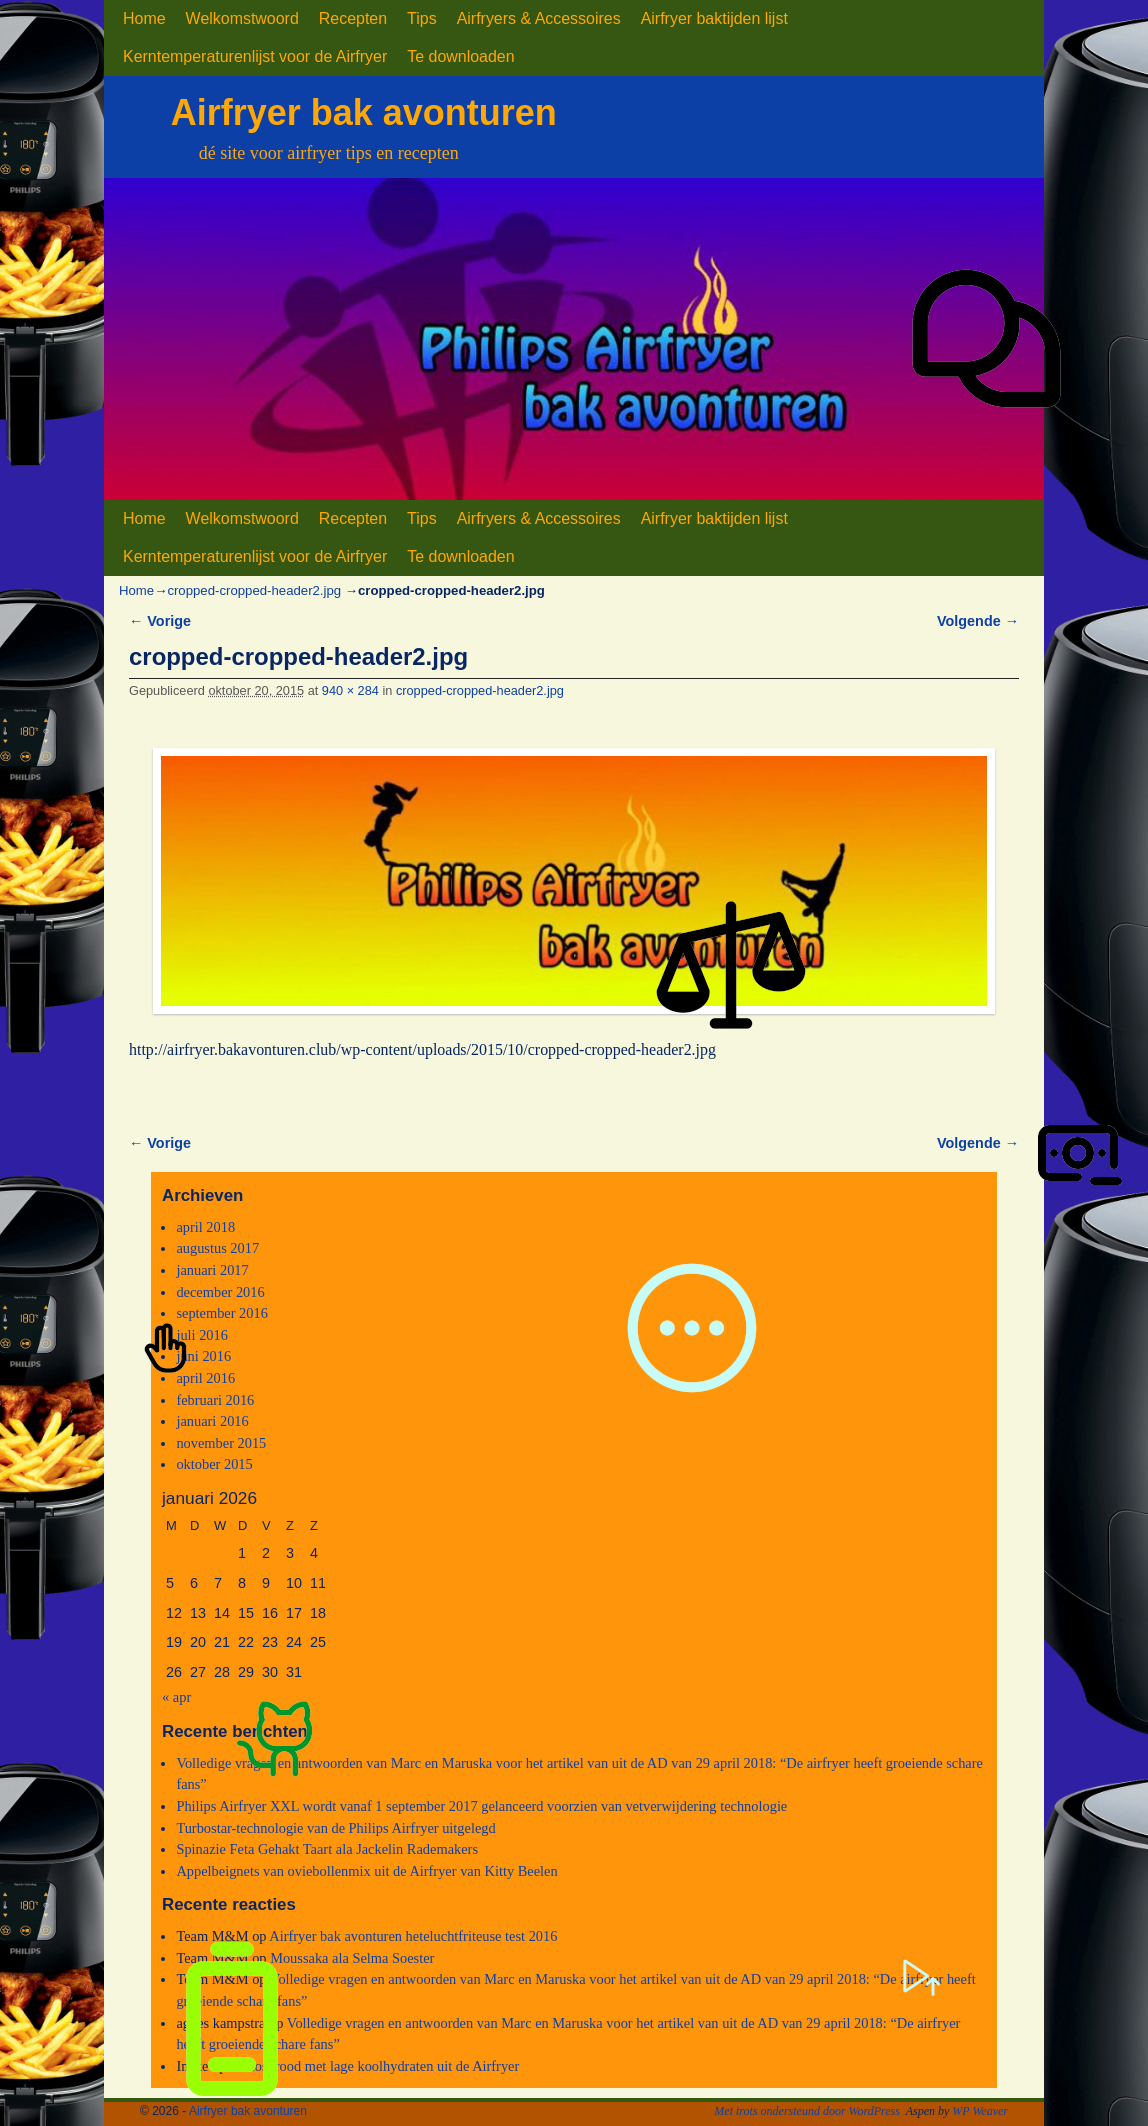 The height and width of the screenshot is (2126, 1148). I want to click on subtract funds or reduce balance, so click(1078, 1153).